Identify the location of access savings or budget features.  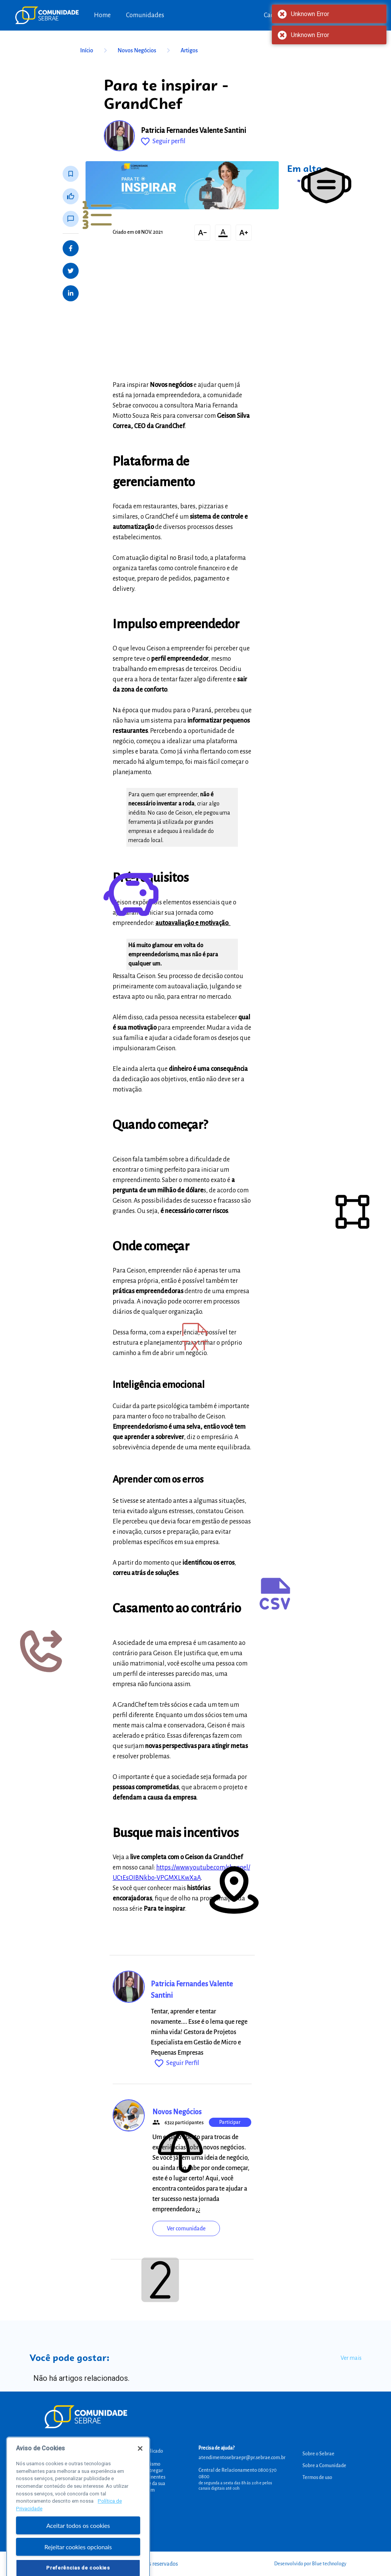
(131, 894).